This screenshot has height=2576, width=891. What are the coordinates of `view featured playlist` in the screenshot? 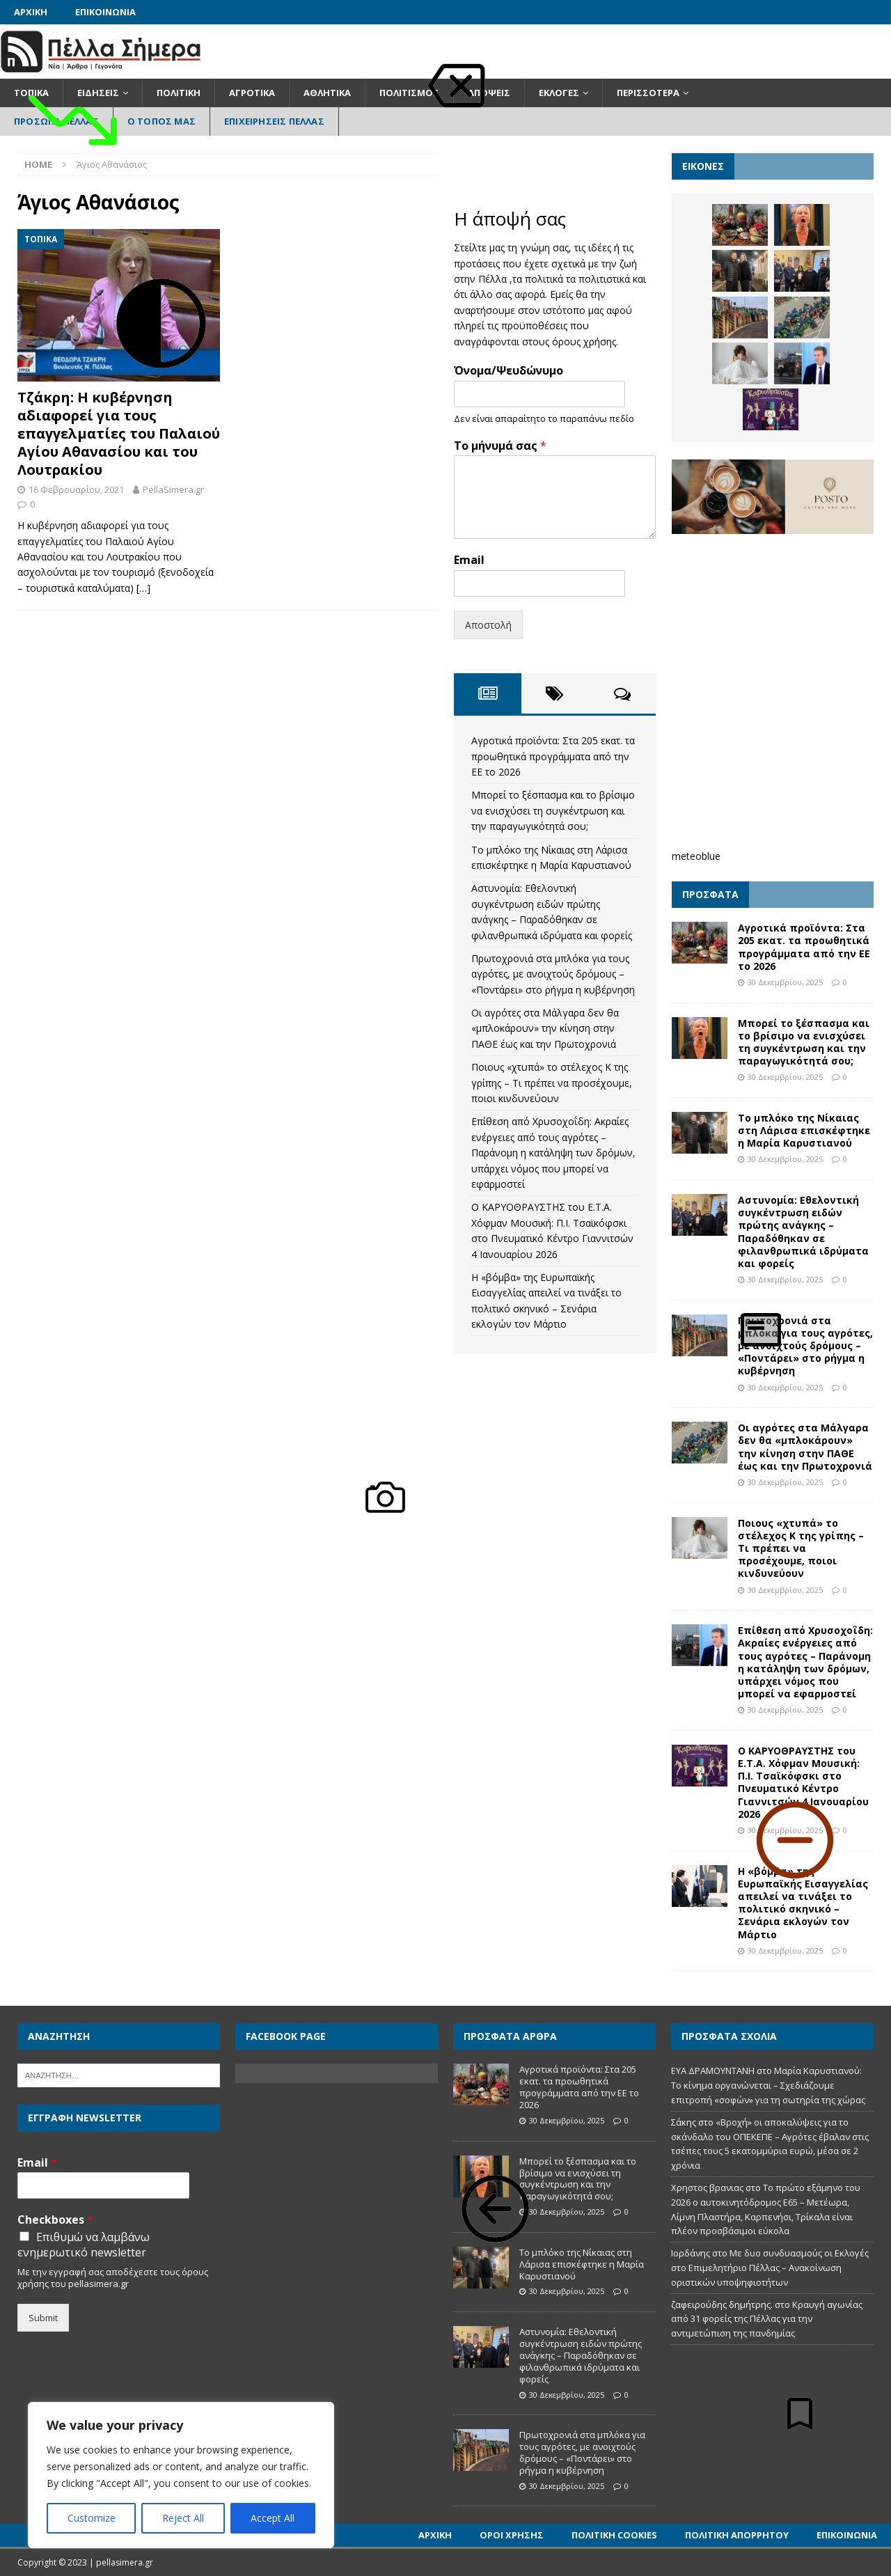 It's located at (761, 1330).